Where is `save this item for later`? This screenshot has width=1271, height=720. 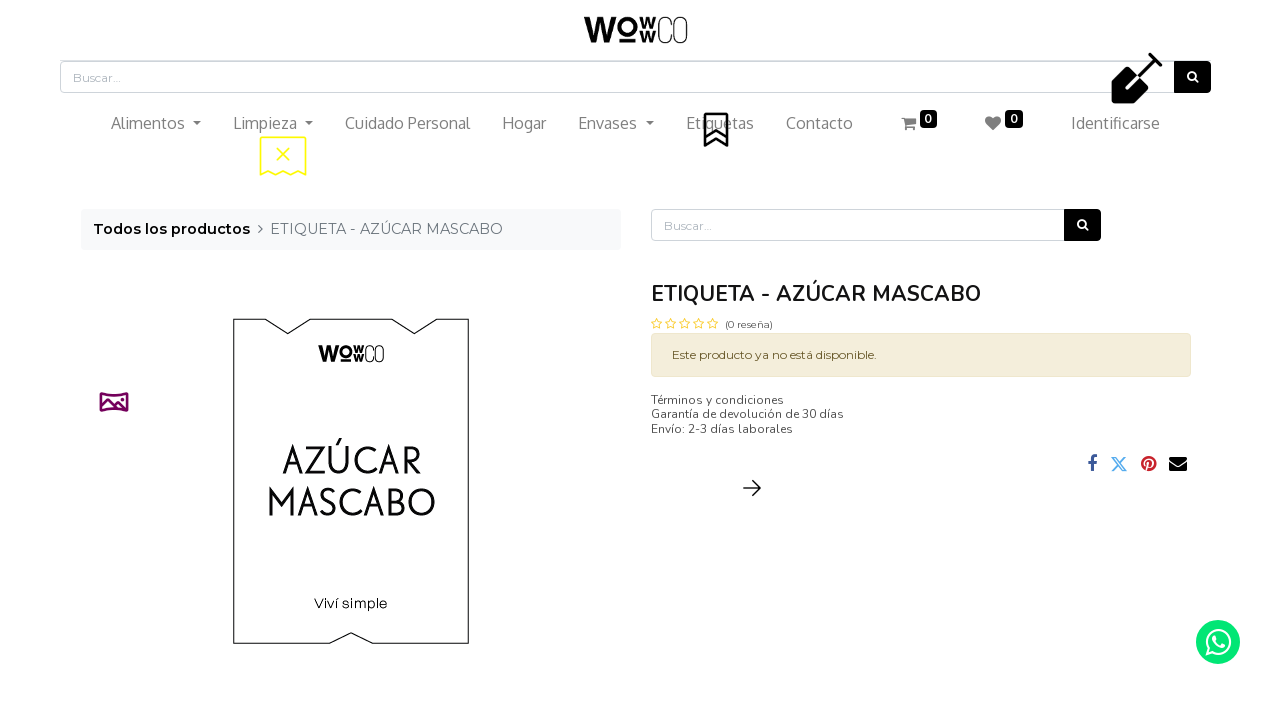 save this item for later is located at coordinates (716, 129).